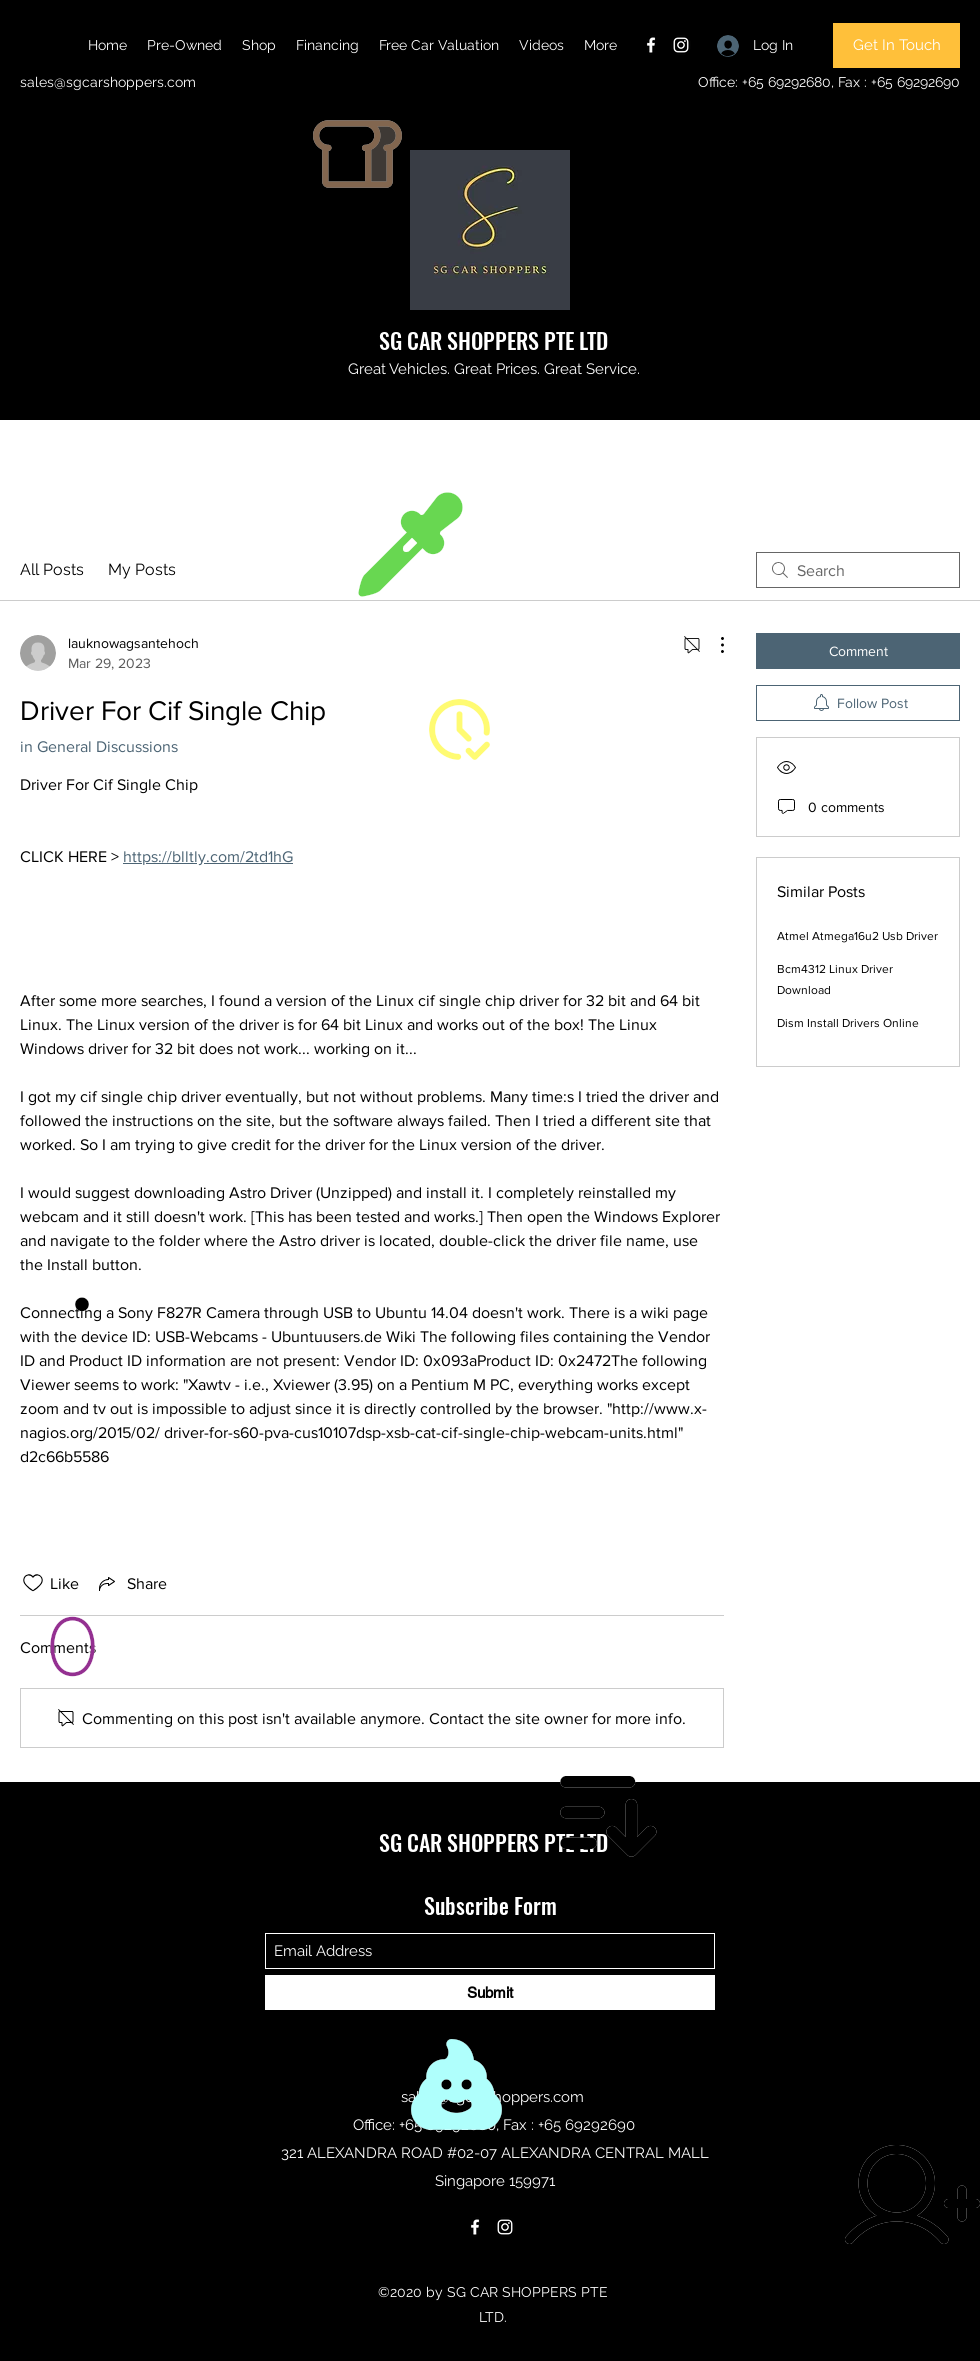 This screenshot has width=980, height=2361. What do you see at coordinates (72, 1646) in the screenshot?
I see `indicates zero items or empty count` at bounding box center [72, 1646].